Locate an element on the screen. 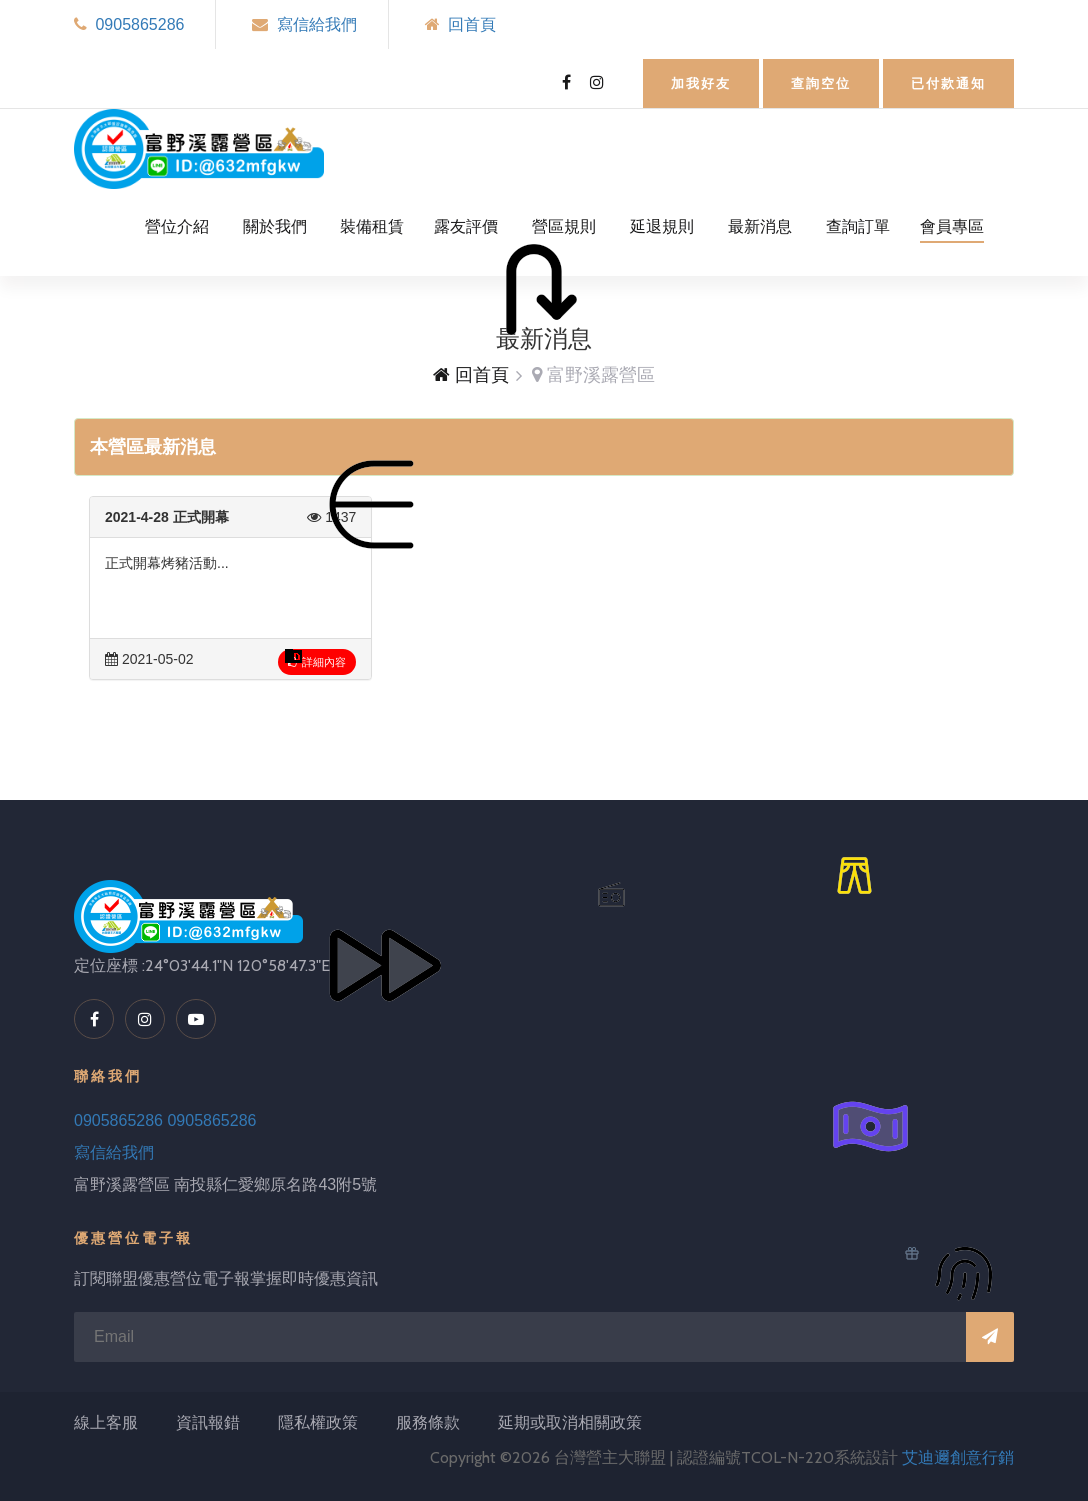 This screenshot has width=1088, height=1501. access folder containing code snippets is located at coordinates (293, 655).